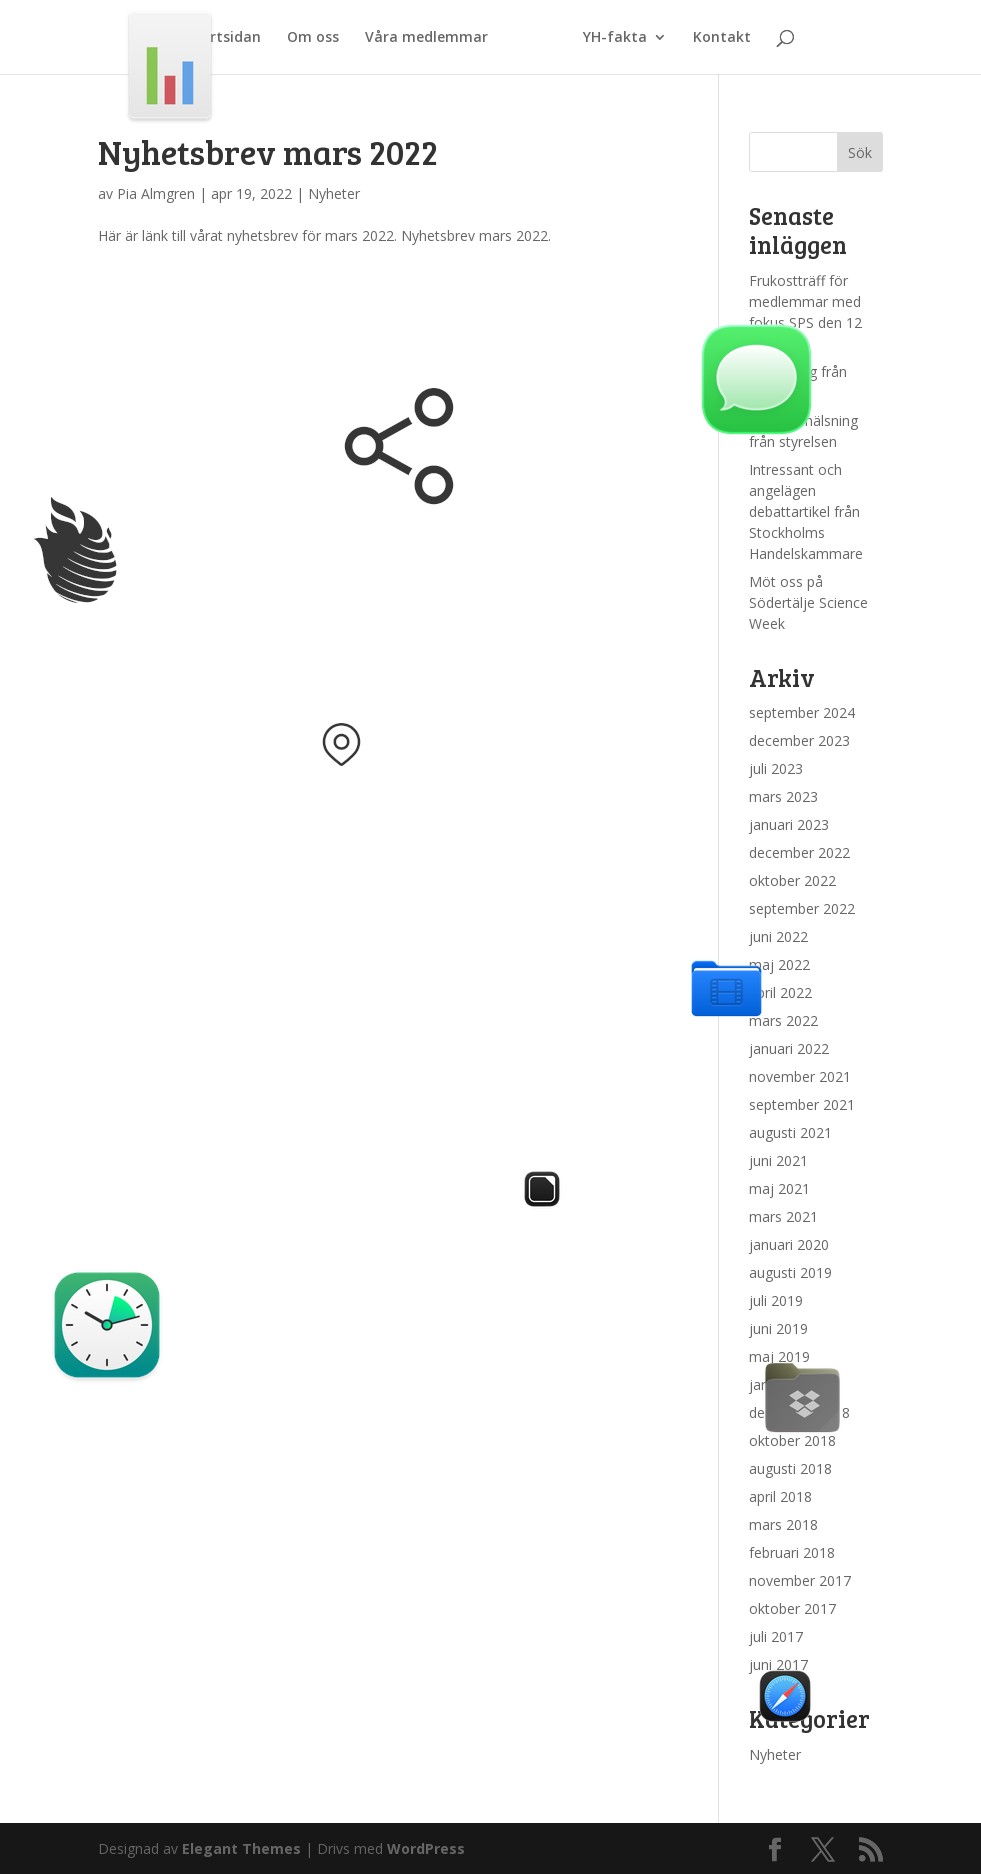 The image size is (981, 1874). What do you see at coordinates (341, 744) in the screenshot?
I see `access location settings` at bounding box center [341, 744].